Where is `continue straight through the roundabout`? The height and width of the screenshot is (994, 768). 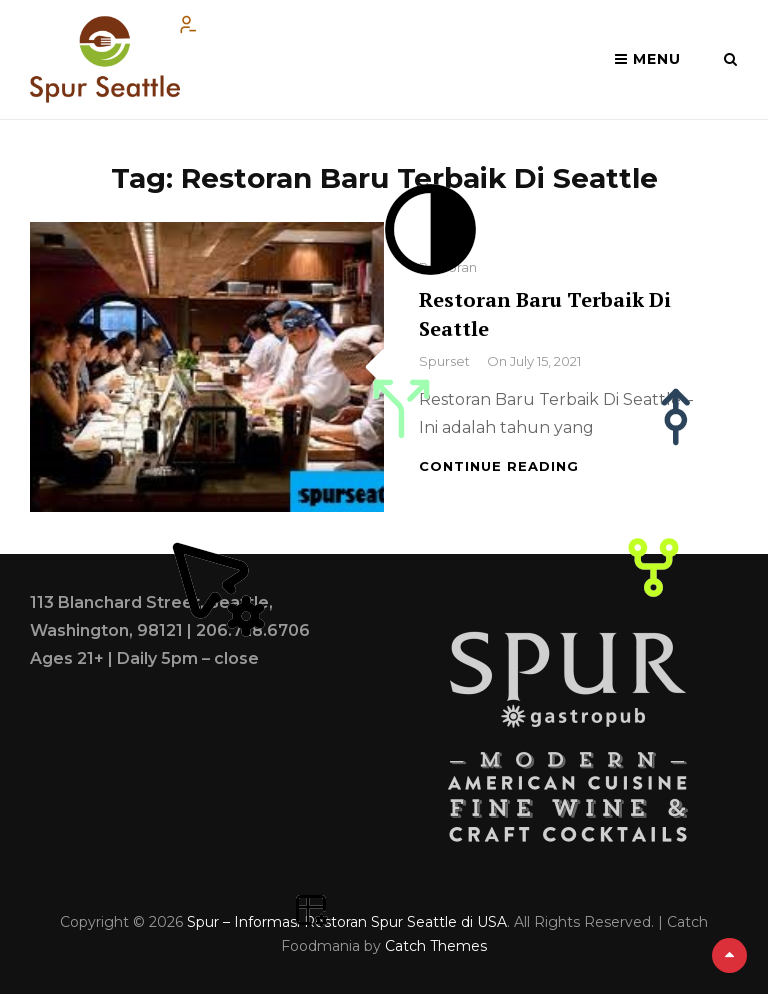 continue straight through the roundabout is located at coordinates (673, 417).